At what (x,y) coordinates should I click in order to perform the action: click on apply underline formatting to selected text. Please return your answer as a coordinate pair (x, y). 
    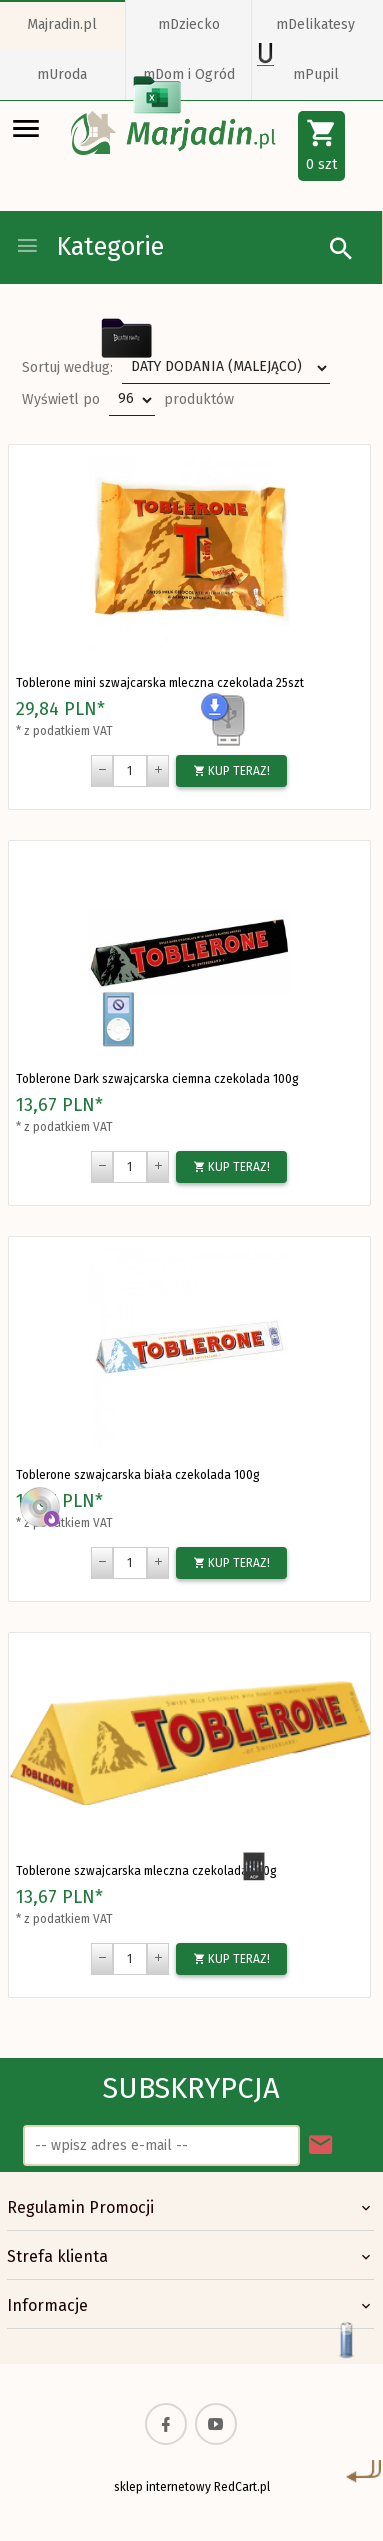
    Looking at the image, I should click on (265, 54).